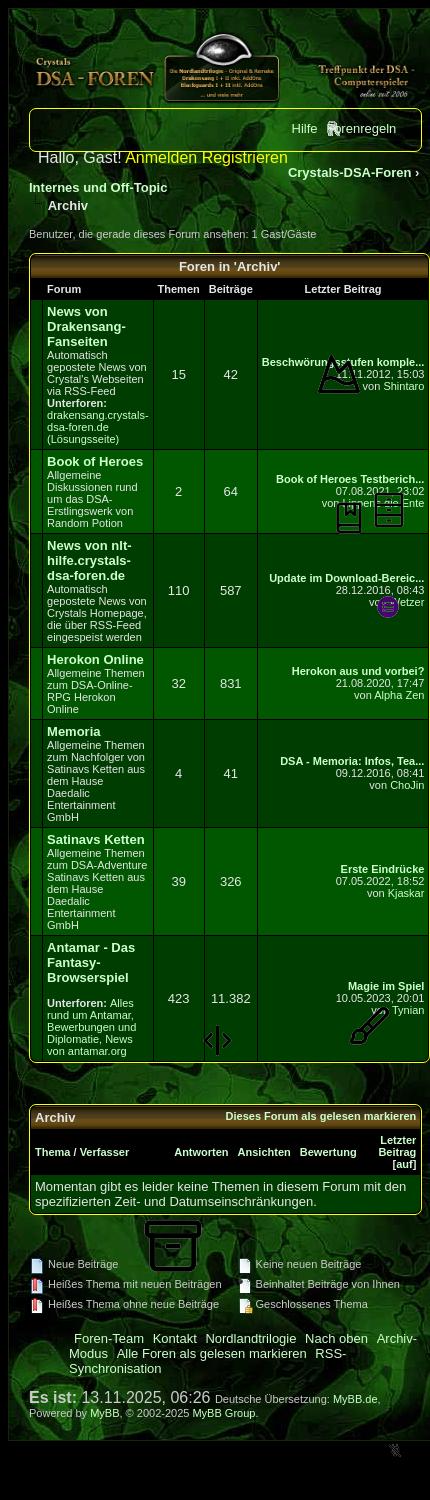 The width and height of the screenshot is (430, 1500). Describe the element at coordinates (349, 518) in the screenshot. I see `view your bookmarked items` at that location.